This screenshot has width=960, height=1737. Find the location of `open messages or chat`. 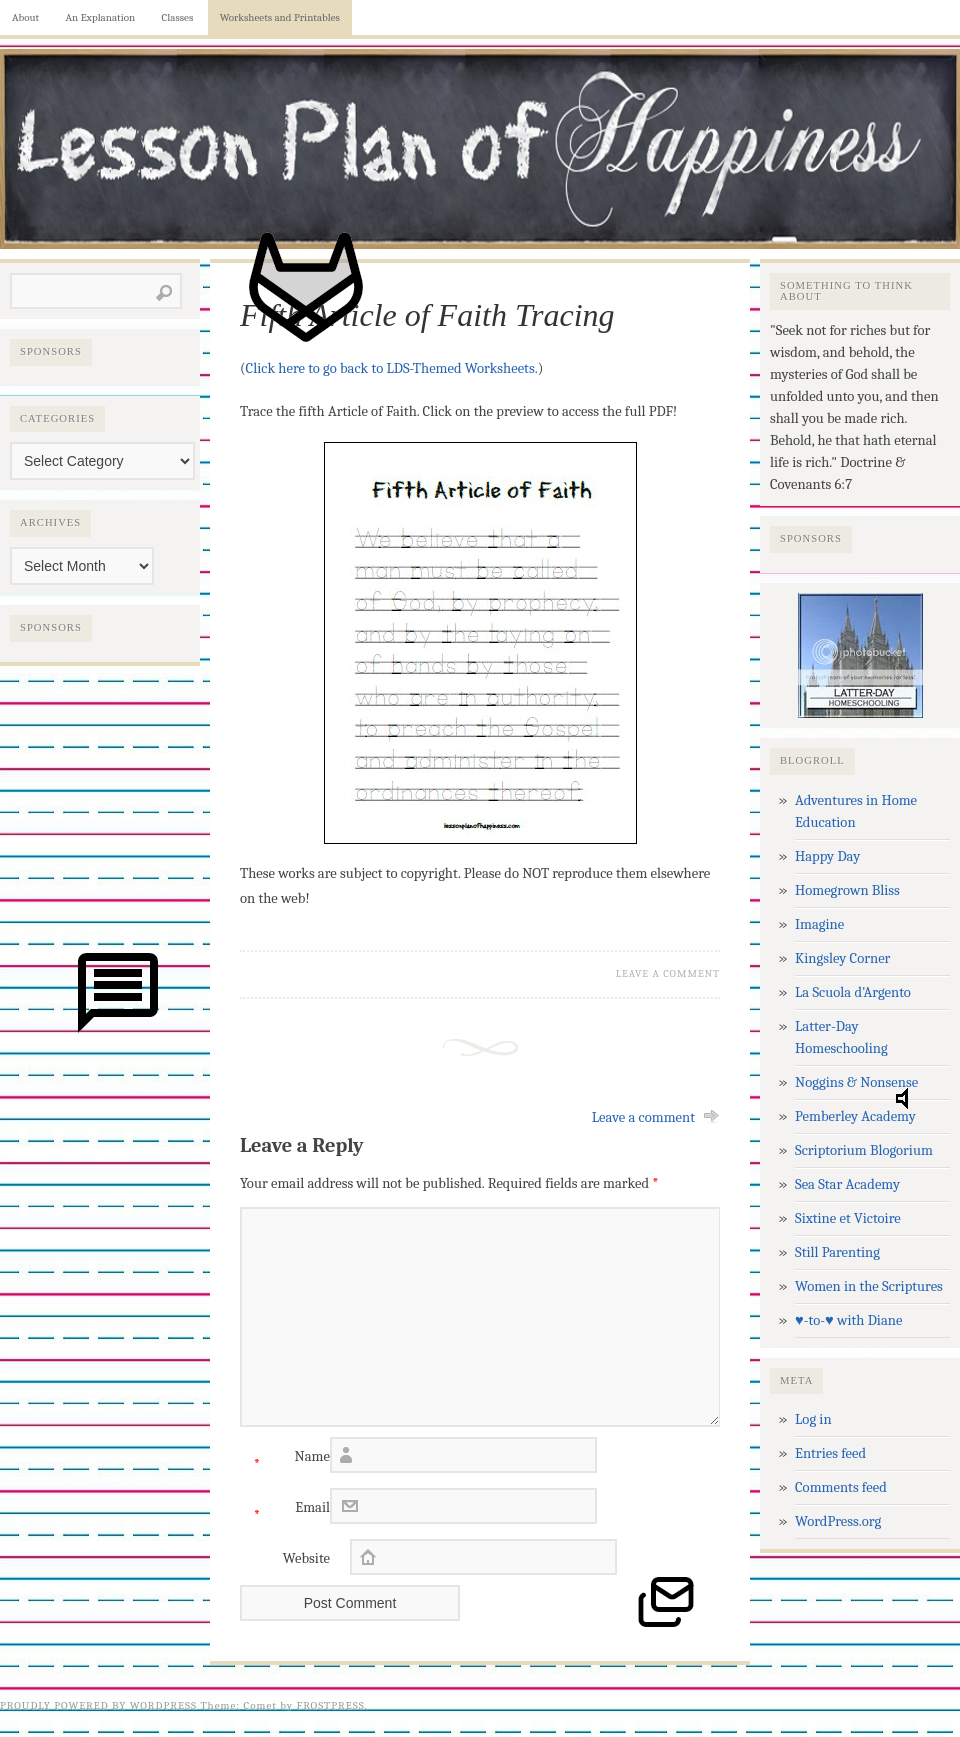

open messages or chat is located at coordinates (118, 993).